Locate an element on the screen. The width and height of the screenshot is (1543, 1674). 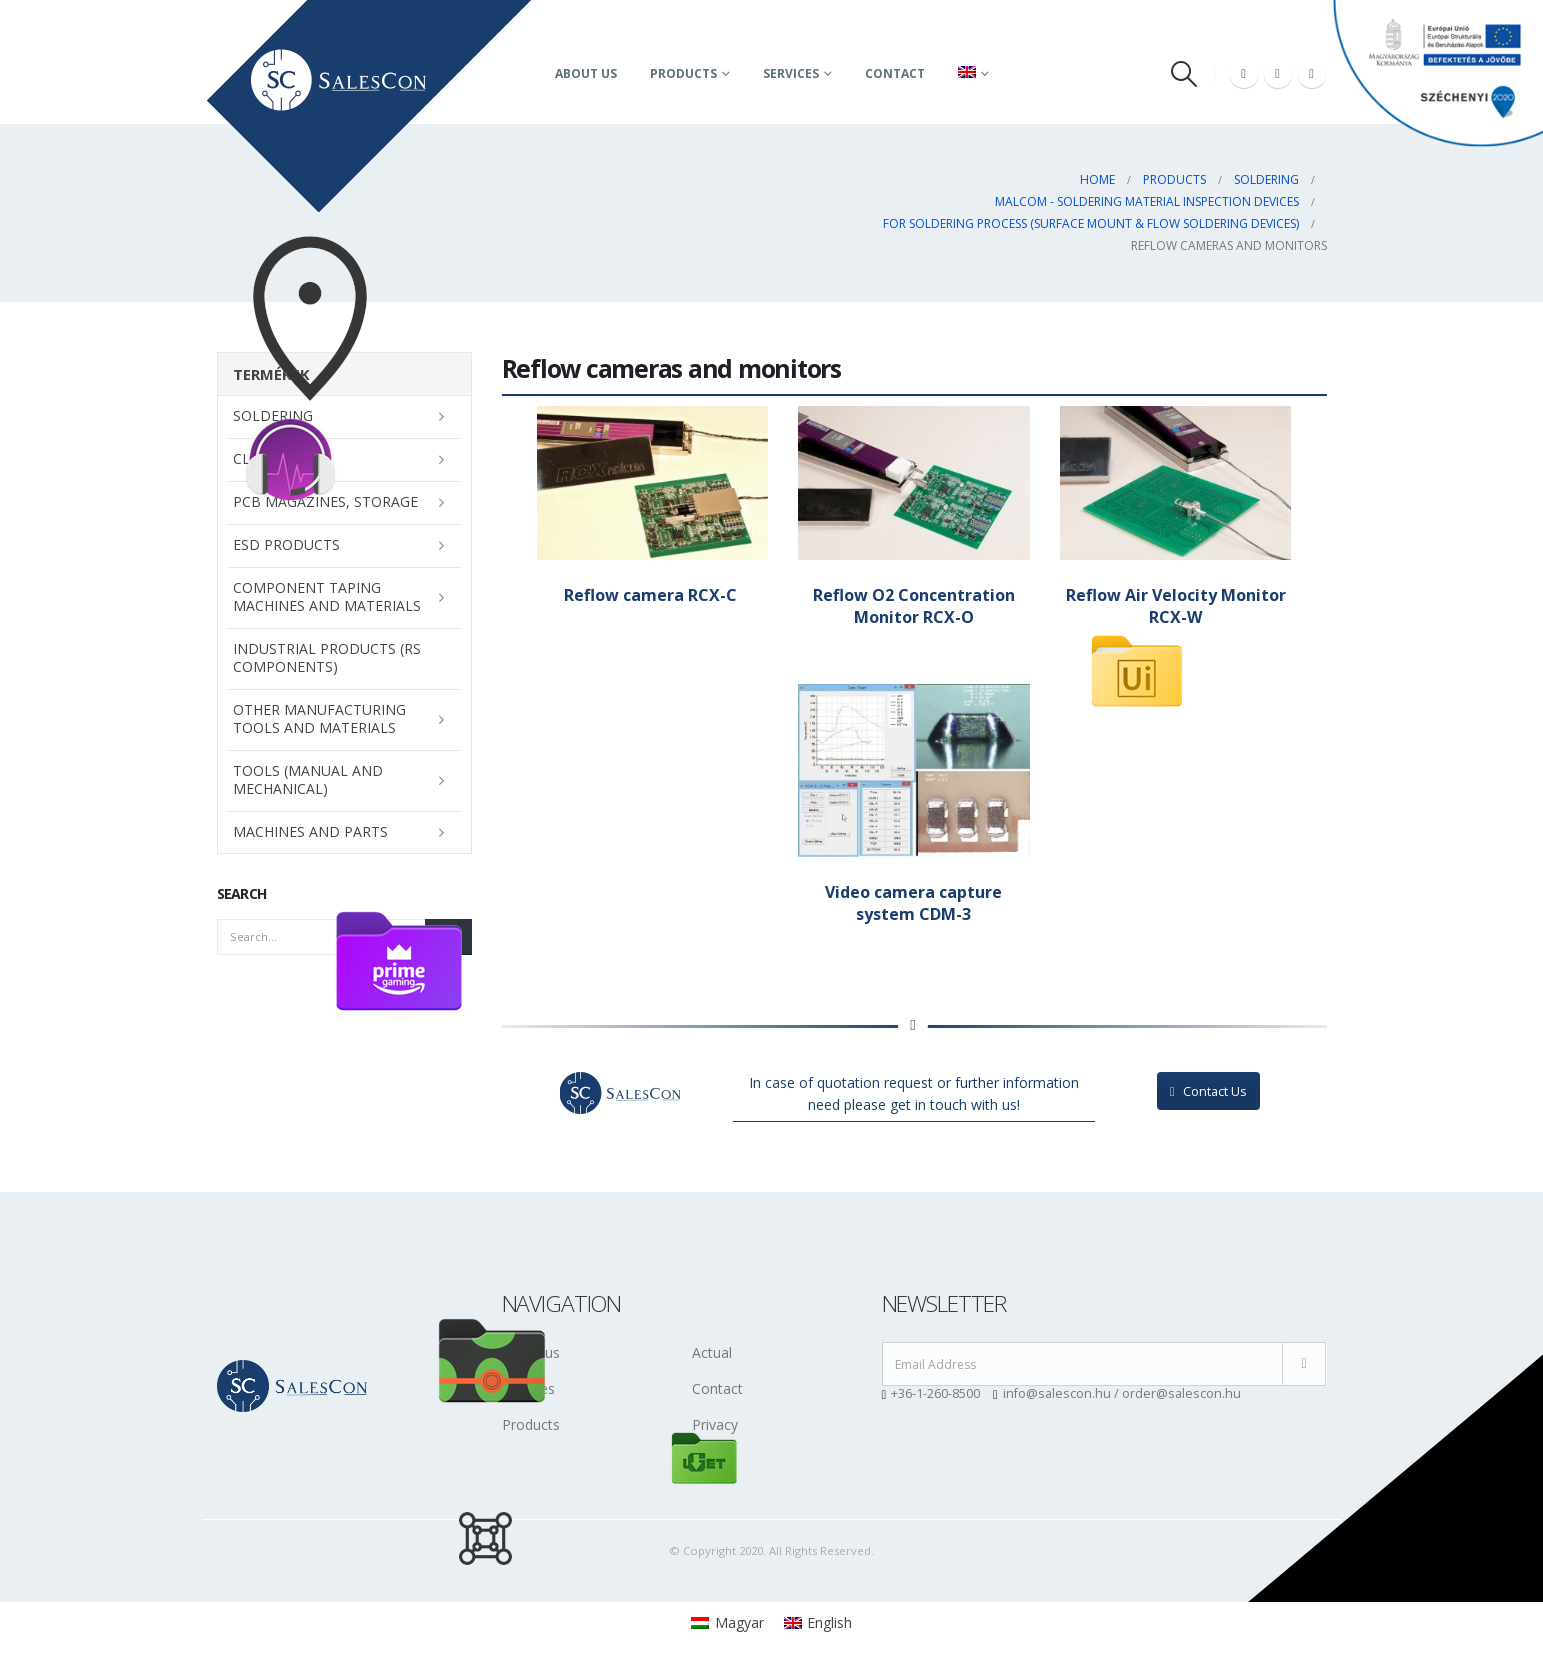
audio headset device connected is located at coordinates (290, 459).